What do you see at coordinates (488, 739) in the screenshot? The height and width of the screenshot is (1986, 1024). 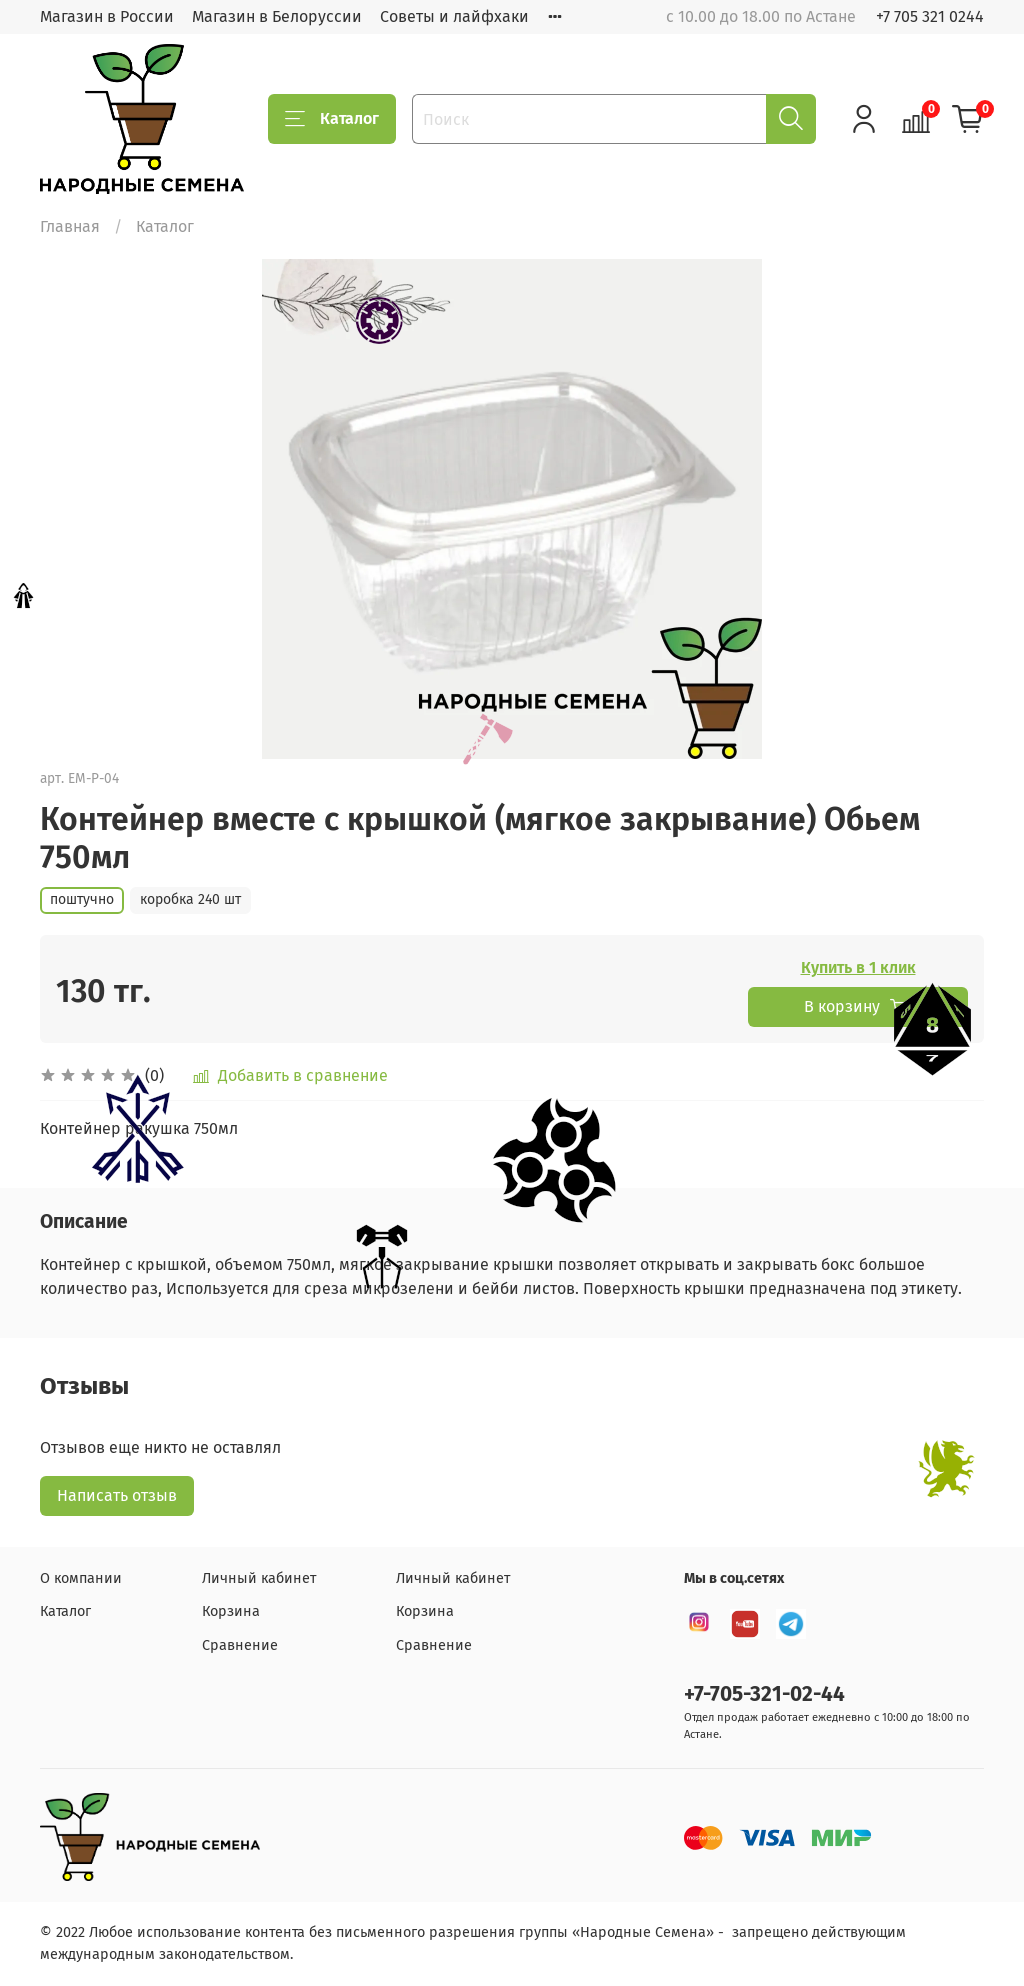 I see `select tomahawk weapon or tool` at bounding box center [488, 739].